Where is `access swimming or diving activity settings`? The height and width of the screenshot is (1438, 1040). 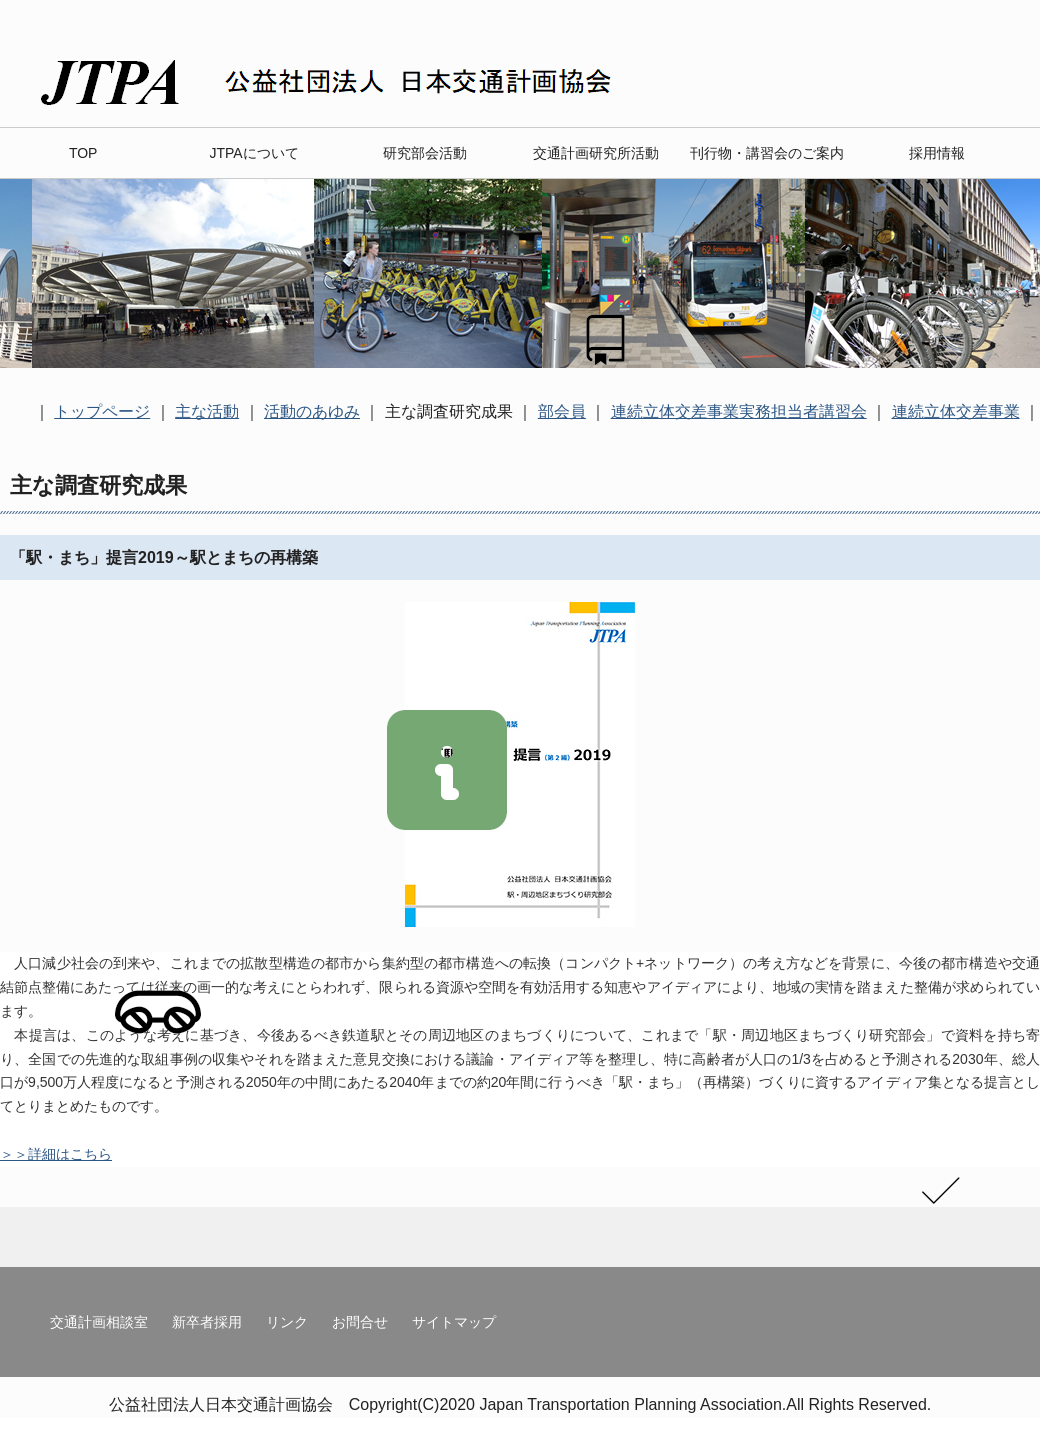
access swimming or diving activity settings is located at coordinates (158, 1012).